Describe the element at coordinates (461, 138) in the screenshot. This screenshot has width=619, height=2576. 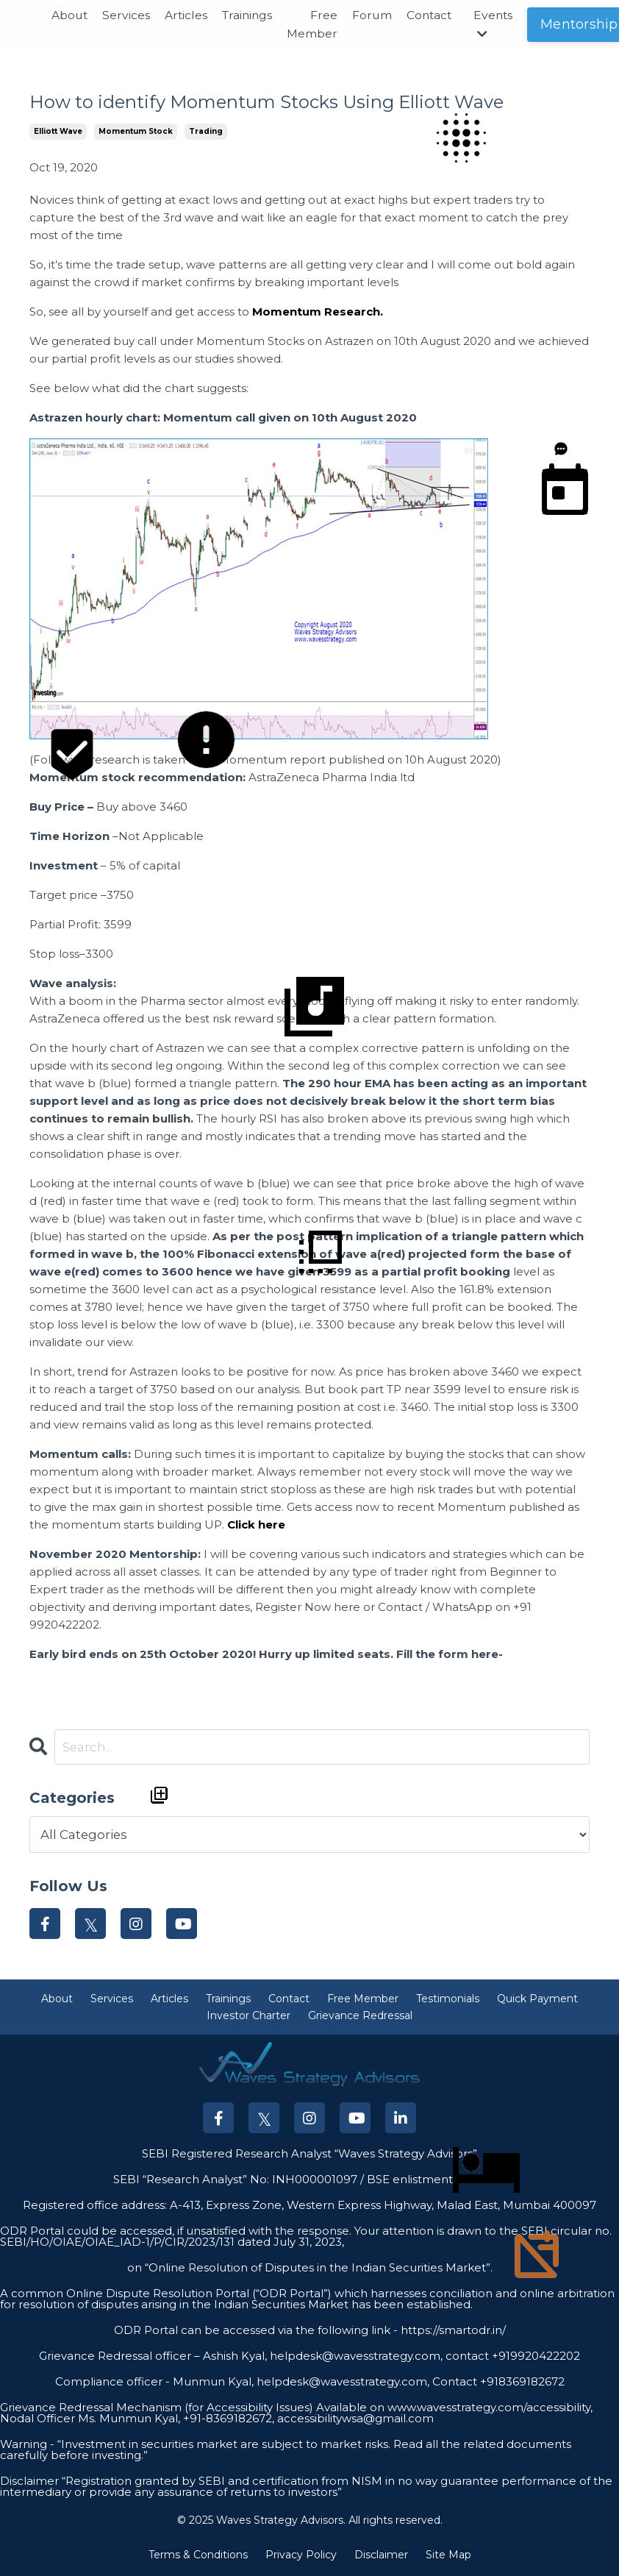
I see `apply blur effect to image` at that location.